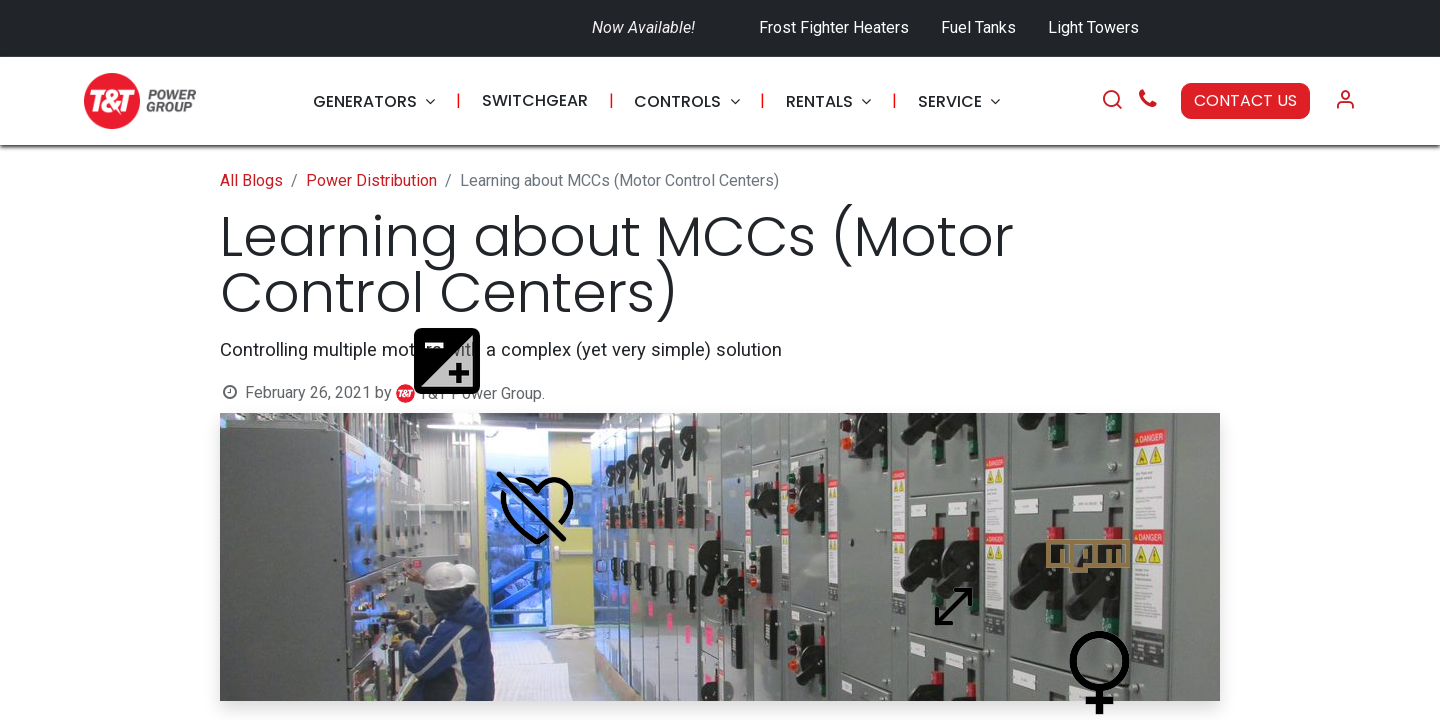 The height and width of the screenshot is (720, 1440). Describe the element at coordinates (535, 508) in the screenshot. I see `remove from favorites` at that location.